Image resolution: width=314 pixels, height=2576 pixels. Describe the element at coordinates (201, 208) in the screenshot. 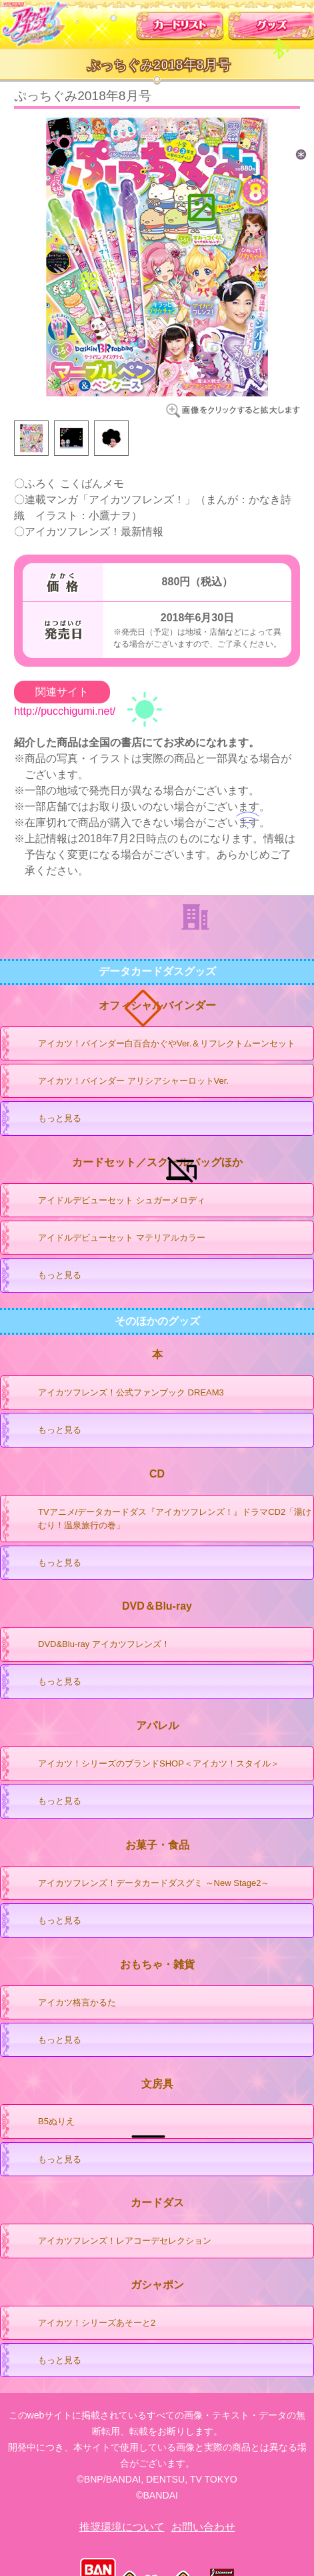

I see `view or browse images` at that location.